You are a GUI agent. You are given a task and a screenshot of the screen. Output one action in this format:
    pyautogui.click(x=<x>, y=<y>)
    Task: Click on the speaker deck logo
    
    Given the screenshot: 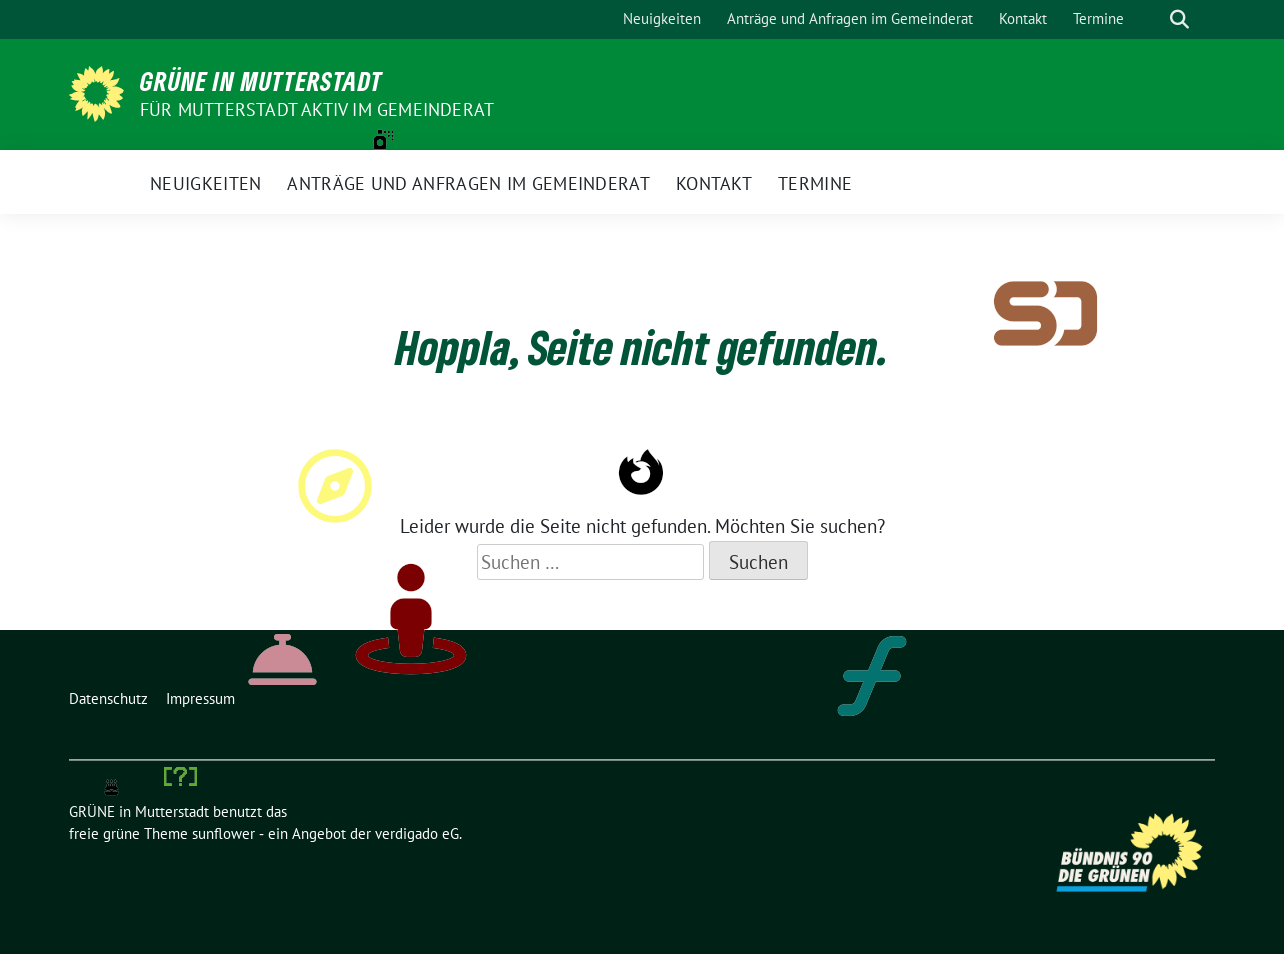 What is the action you would take?
    pyautogui.click(x=1045, y=313)
    